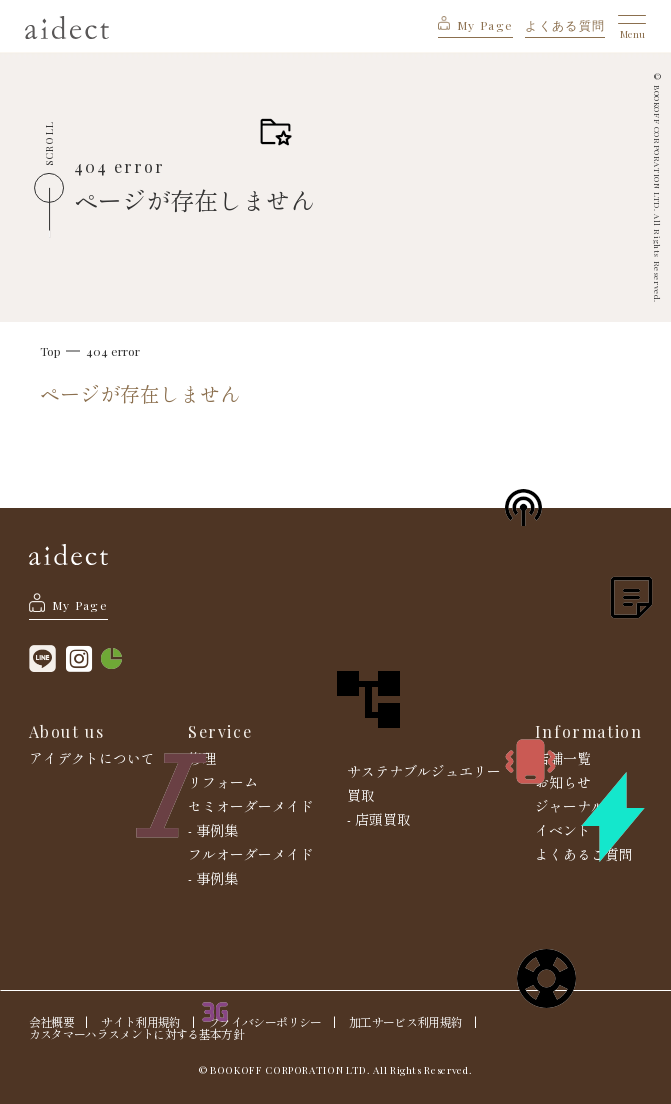  I want to click on view account hierarchy or organizational structure, so click(368, 699).